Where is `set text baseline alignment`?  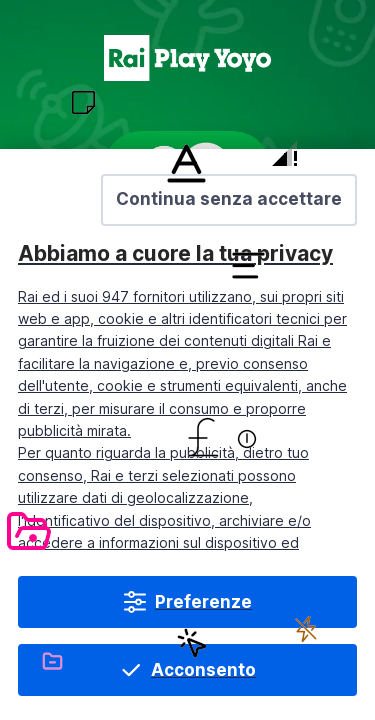 set text baseline alignment is located at coordinates (186, 163).